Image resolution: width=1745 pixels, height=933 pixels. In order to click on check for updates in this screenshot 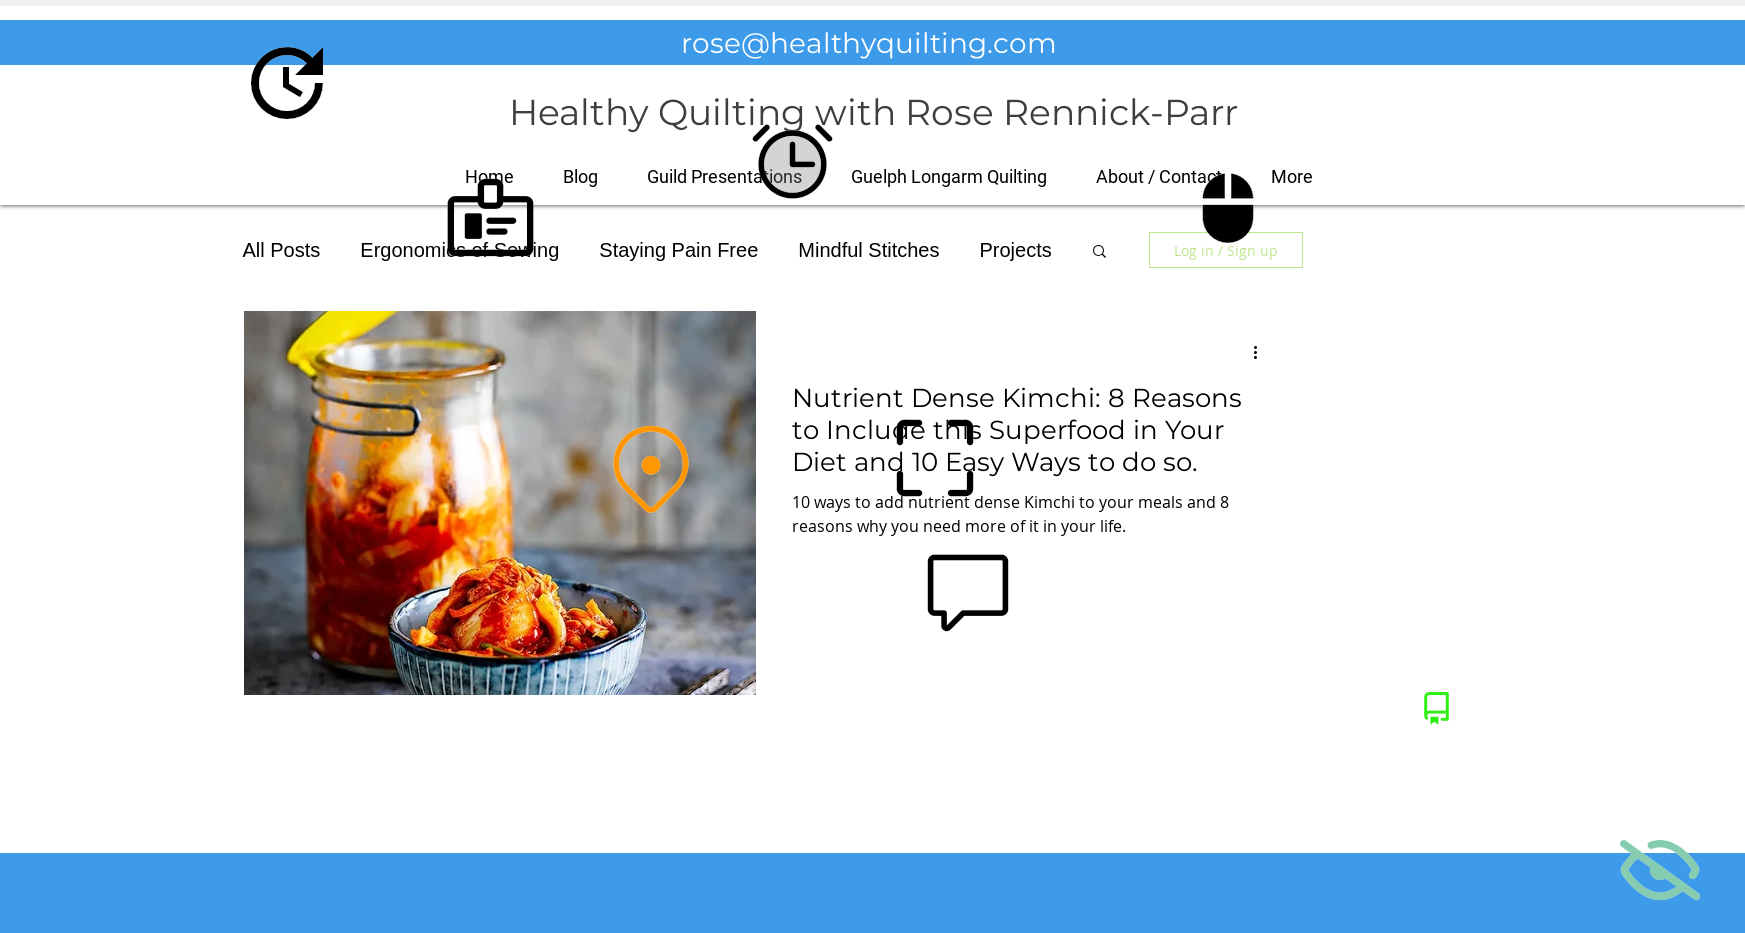, I will do `click(287, 83)`.